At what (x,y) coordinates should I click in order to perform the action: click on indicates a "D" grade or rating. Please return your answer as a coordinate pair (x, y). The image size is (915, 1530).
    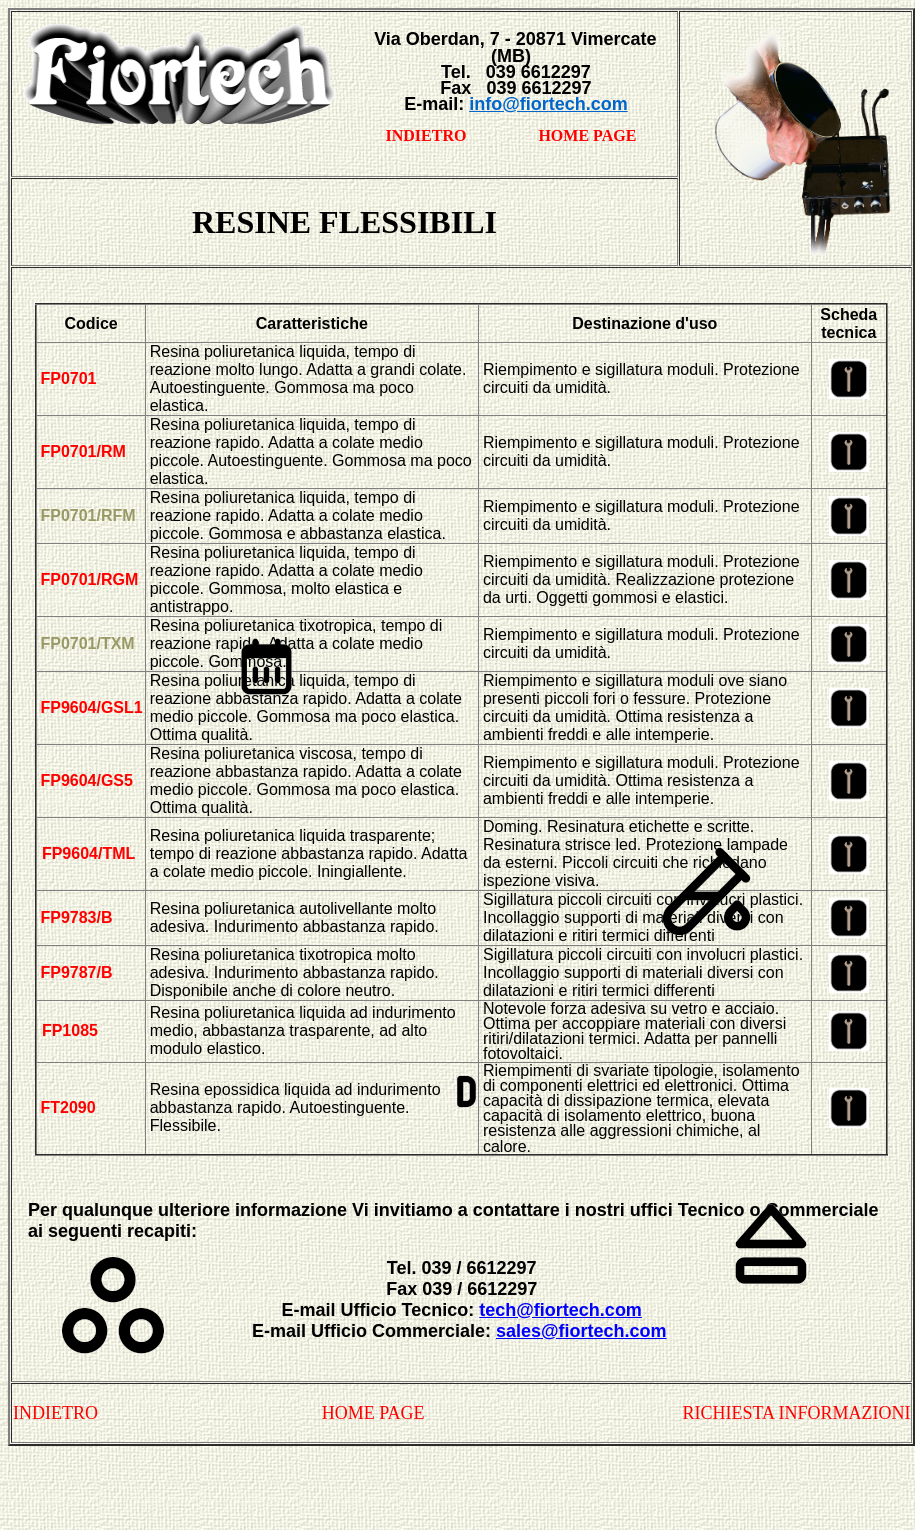
    Looking at the image, I should click on (466, 1091).